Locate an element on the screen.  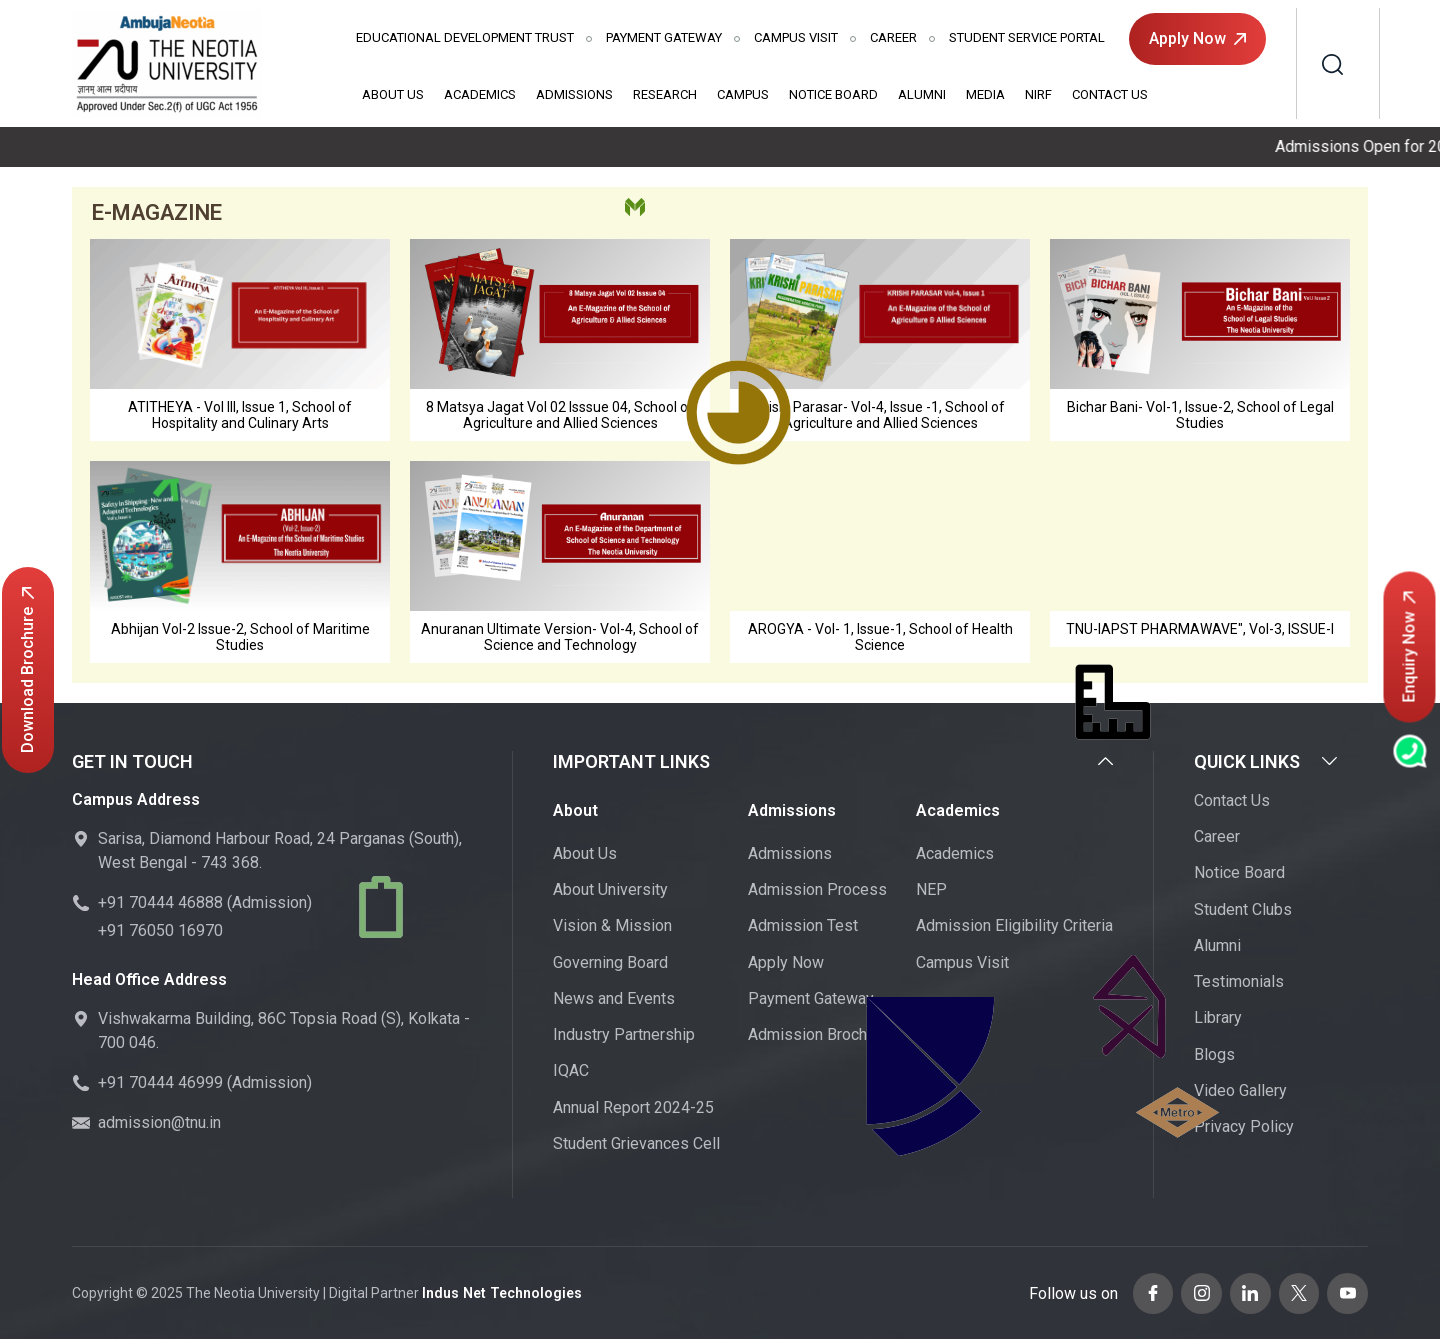
access measurement or ruler tool is located at coordinates (1113, 702).